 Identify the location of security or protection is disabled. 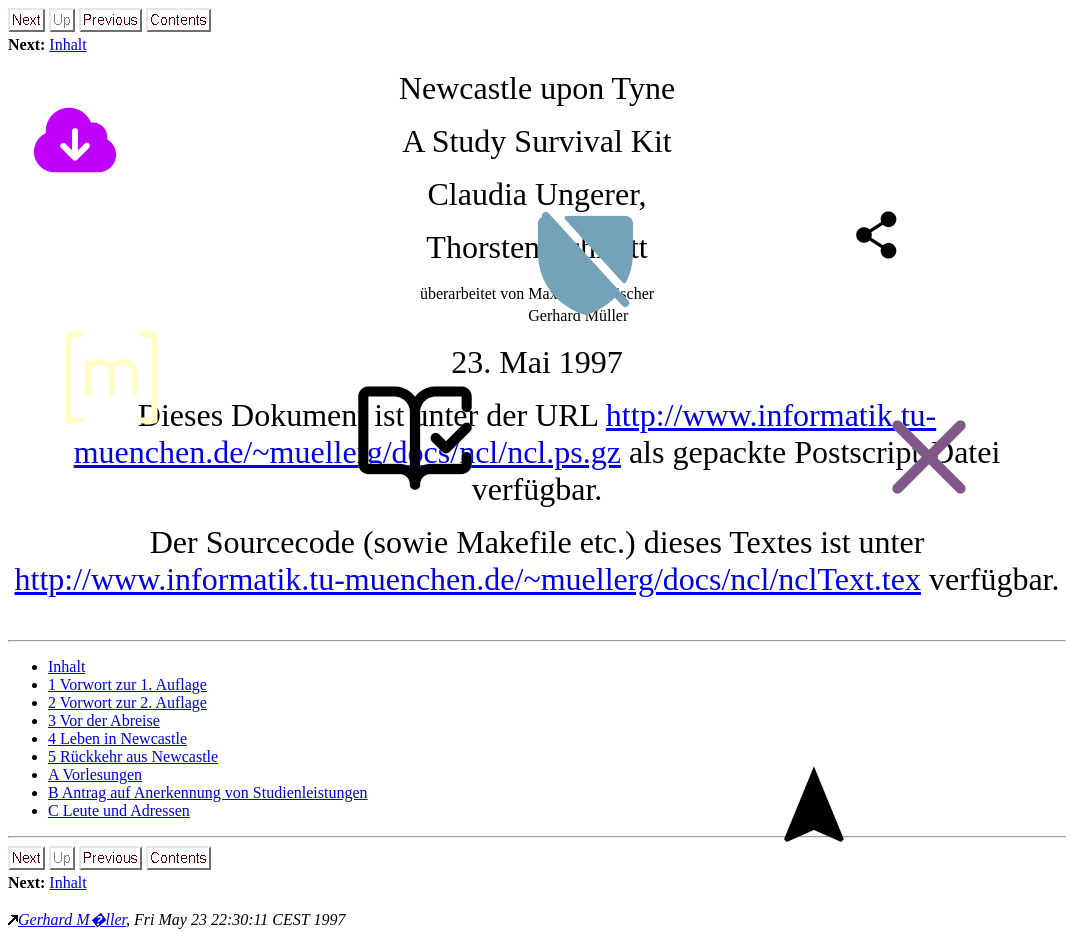
(585, 259).